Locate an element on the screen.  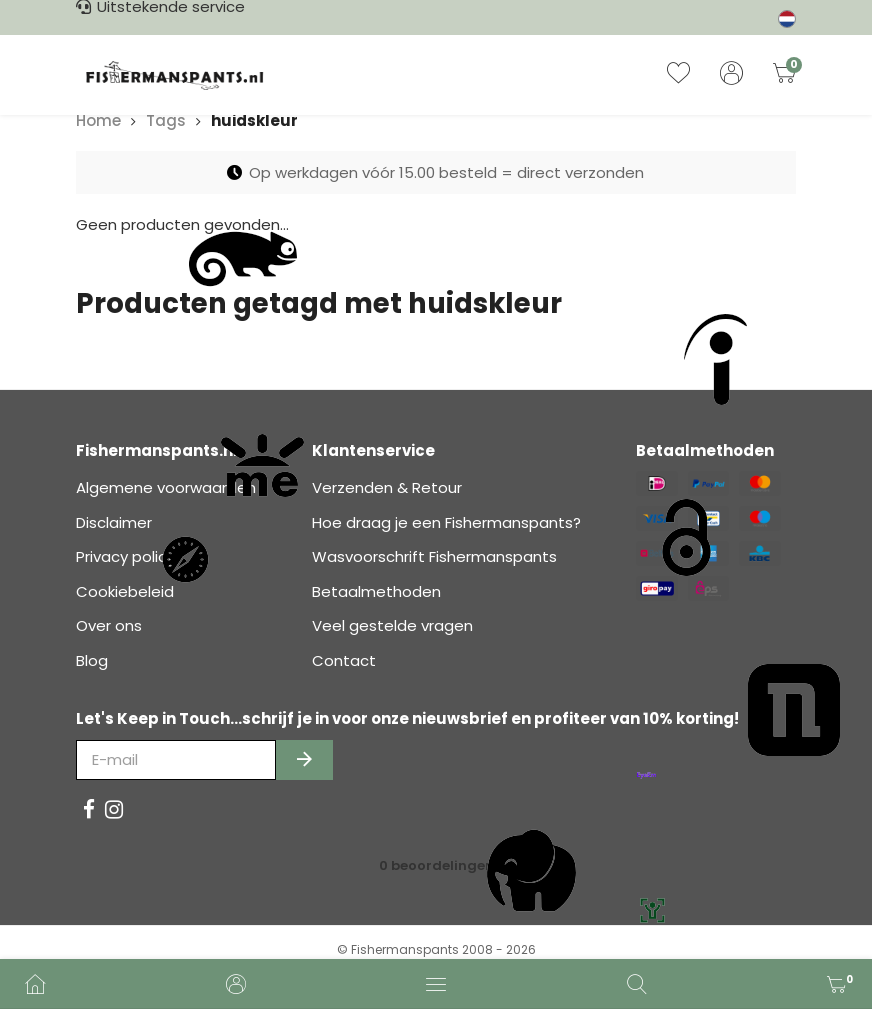
scan or verify user identity is located at coordinates (652, 910).